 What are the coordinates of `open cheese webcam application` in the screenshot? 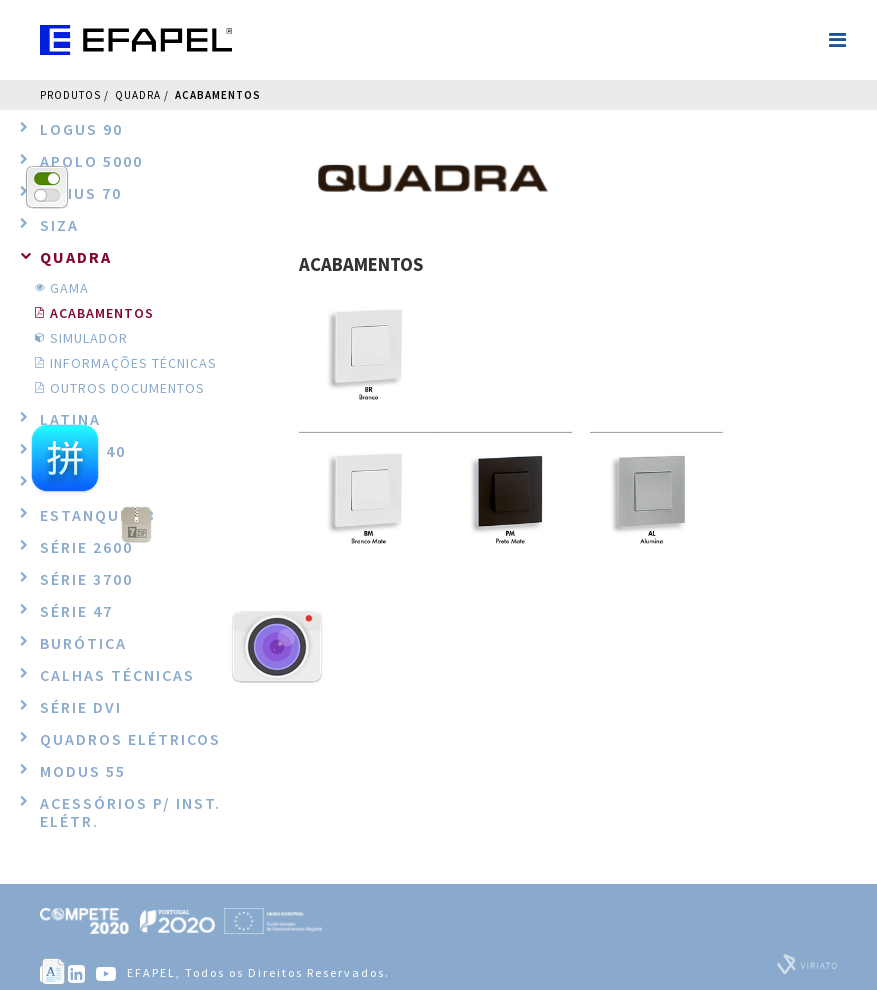 It's located at (277, 647).